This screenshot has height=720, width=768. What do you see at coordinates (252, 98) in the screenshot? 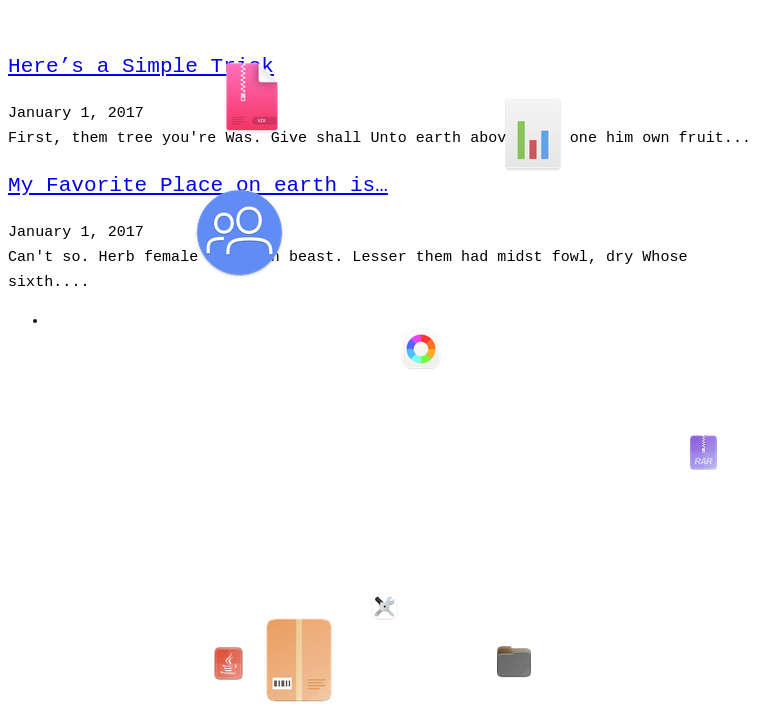
I see `a virtualbox virtual disk image file` at bounding box center [252, 98].